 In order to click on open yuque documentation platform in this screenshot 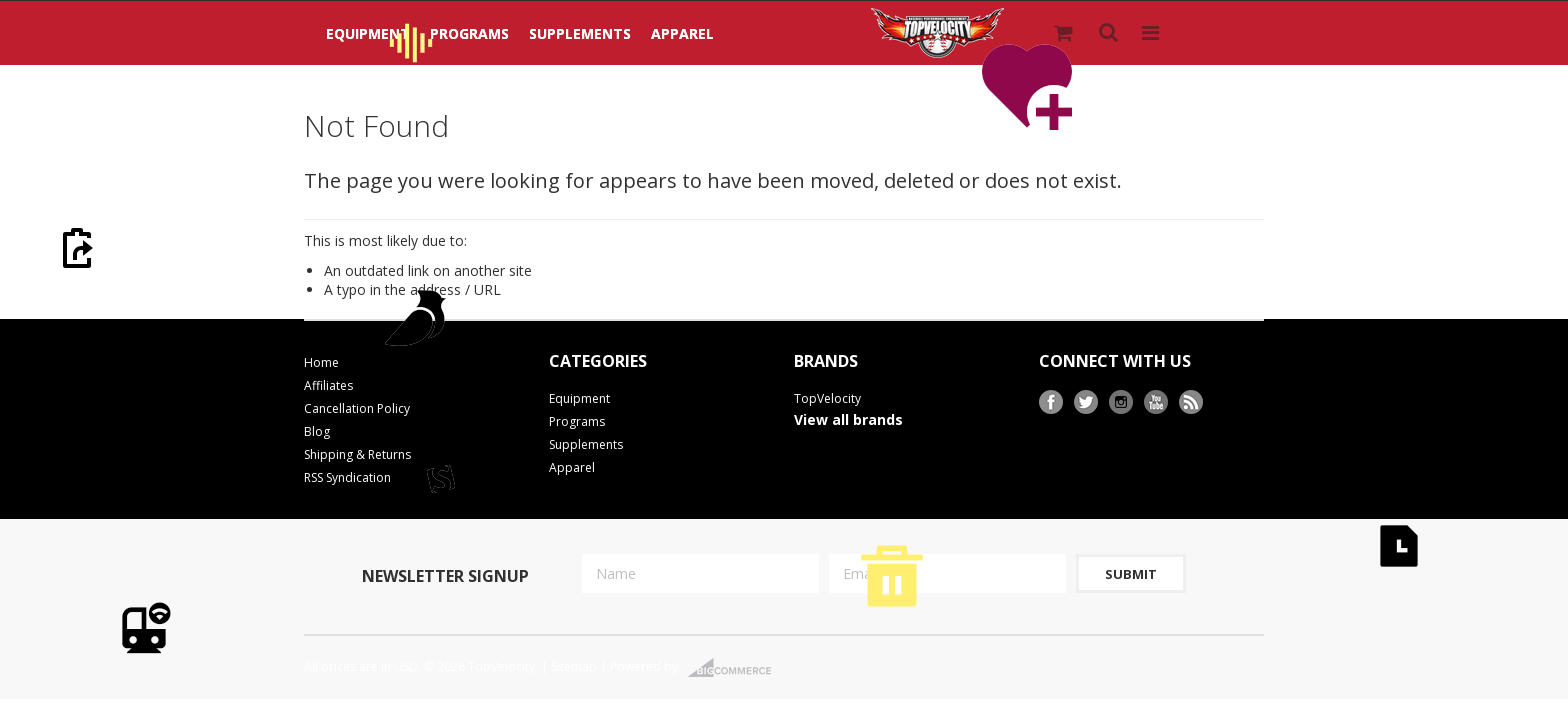, I will do `click(415, 316)`.